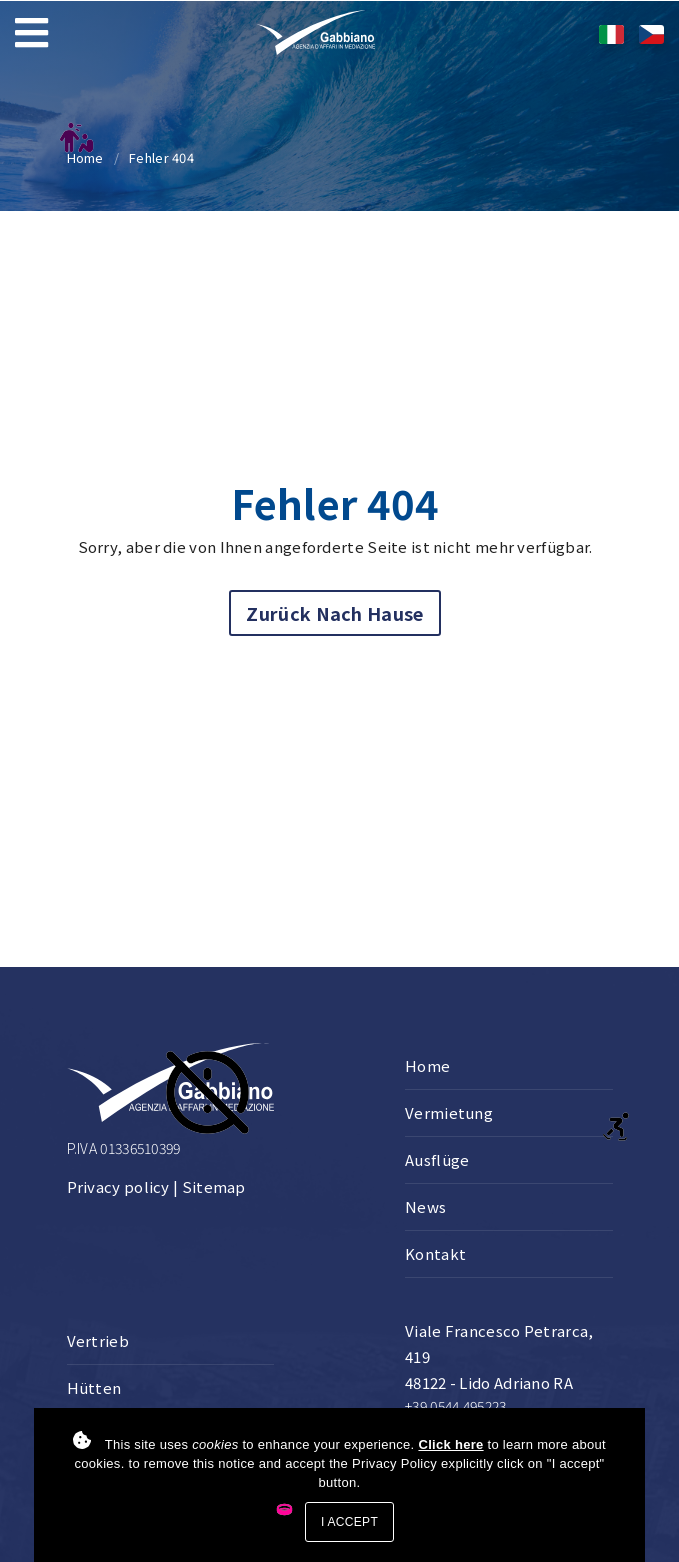  I want to click on indicates ice skating or winter sports activity, so click(616, 1126).